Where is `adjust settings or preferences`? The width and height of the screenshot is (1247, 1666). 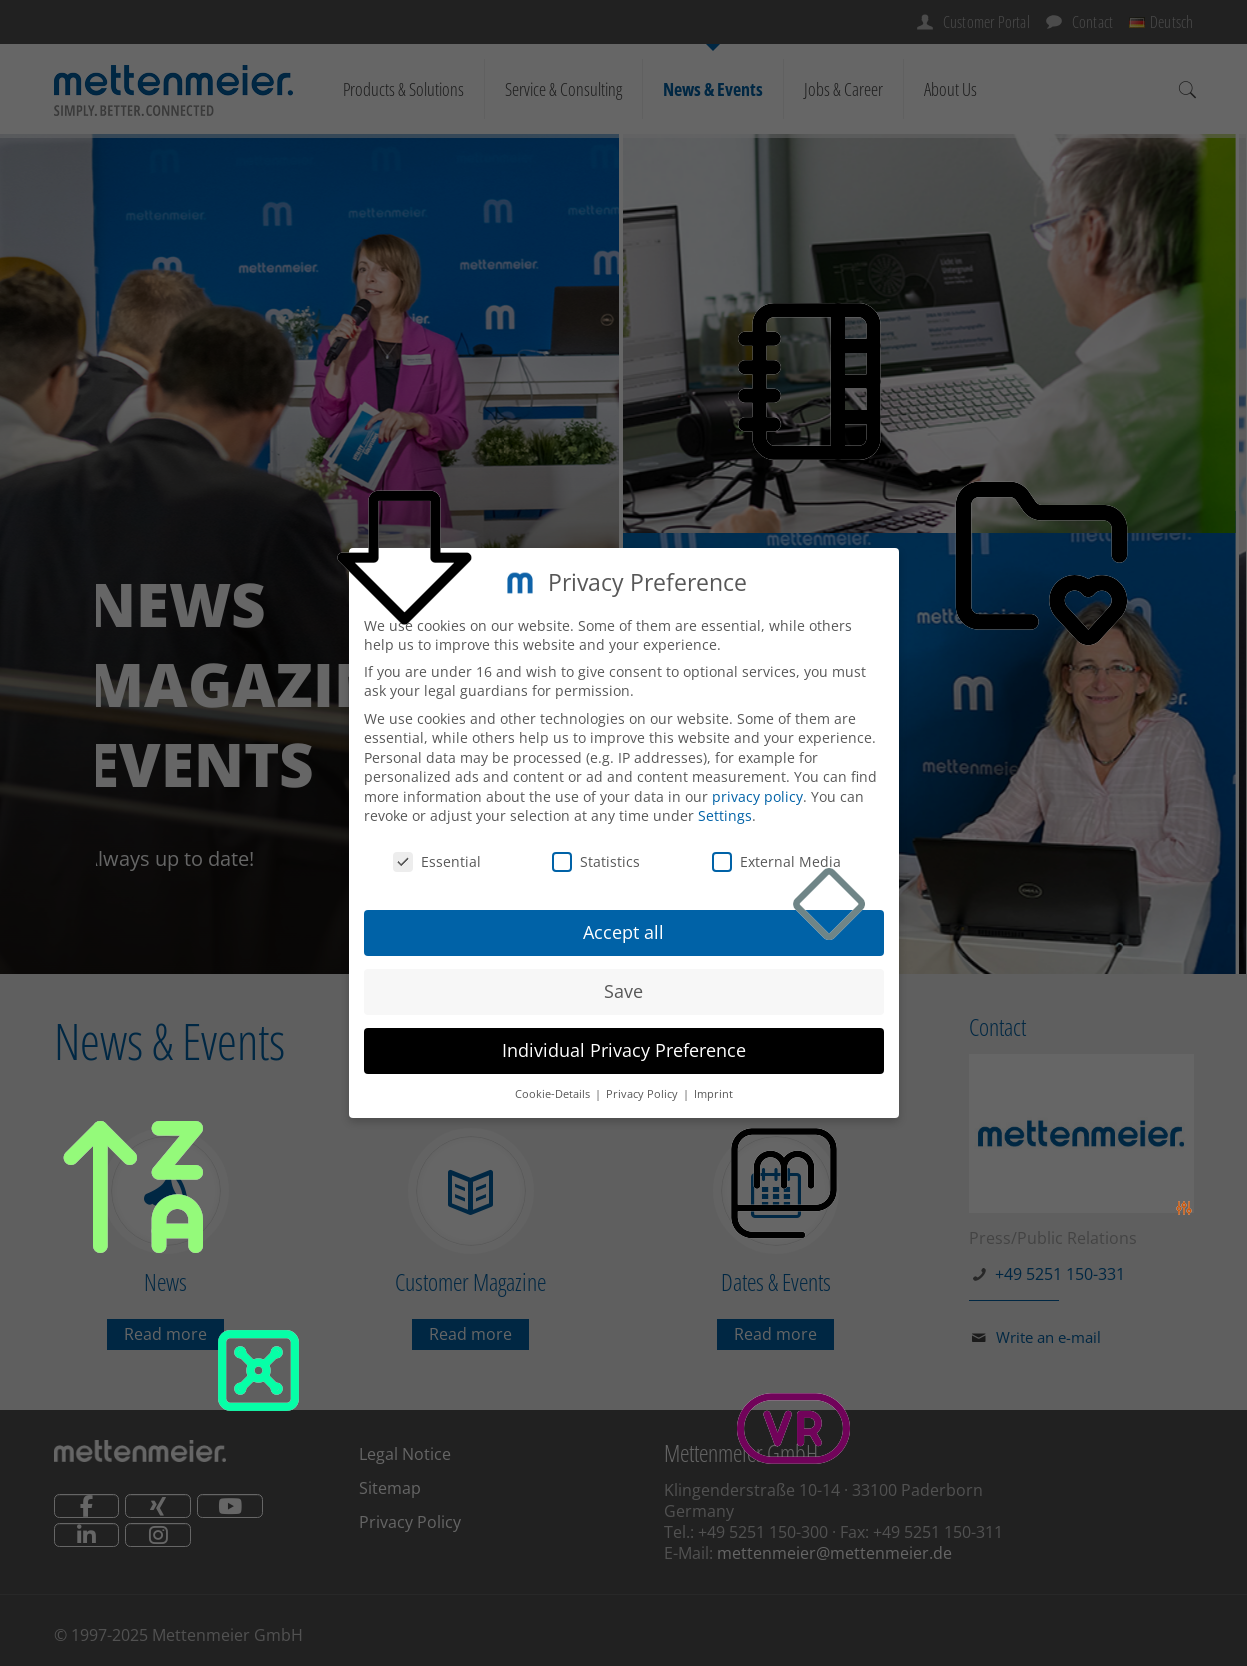 adjust settings or preferences is located at coordinates (1184, 1208).